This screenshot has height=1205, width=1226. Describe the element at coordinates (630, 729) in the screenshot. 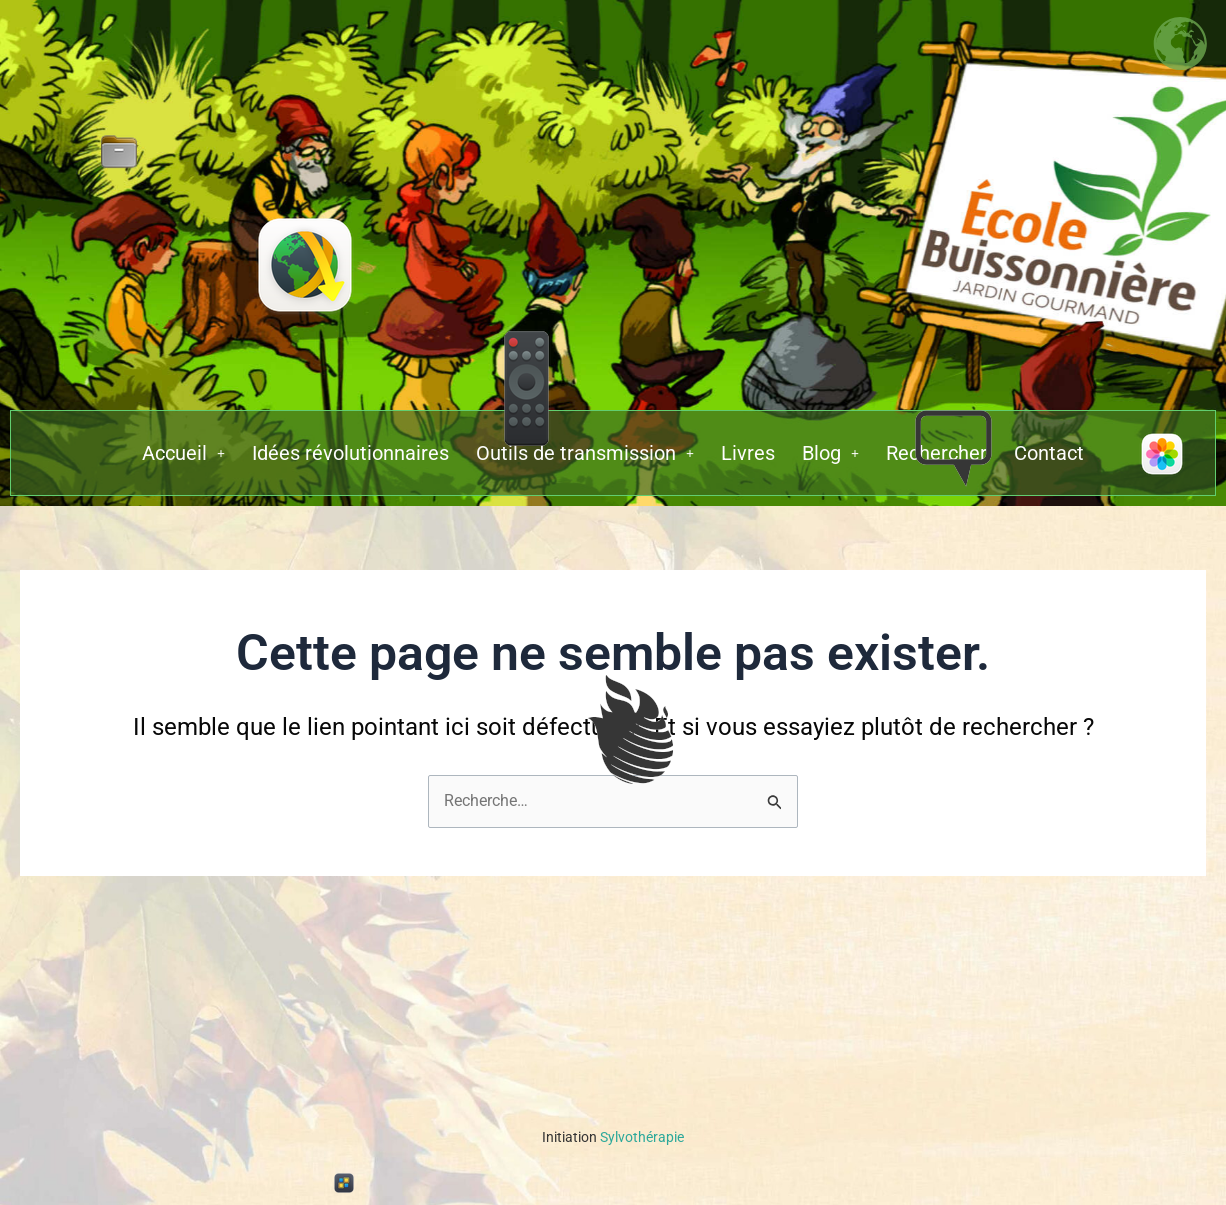

I see `open glade interface designer` at that location.